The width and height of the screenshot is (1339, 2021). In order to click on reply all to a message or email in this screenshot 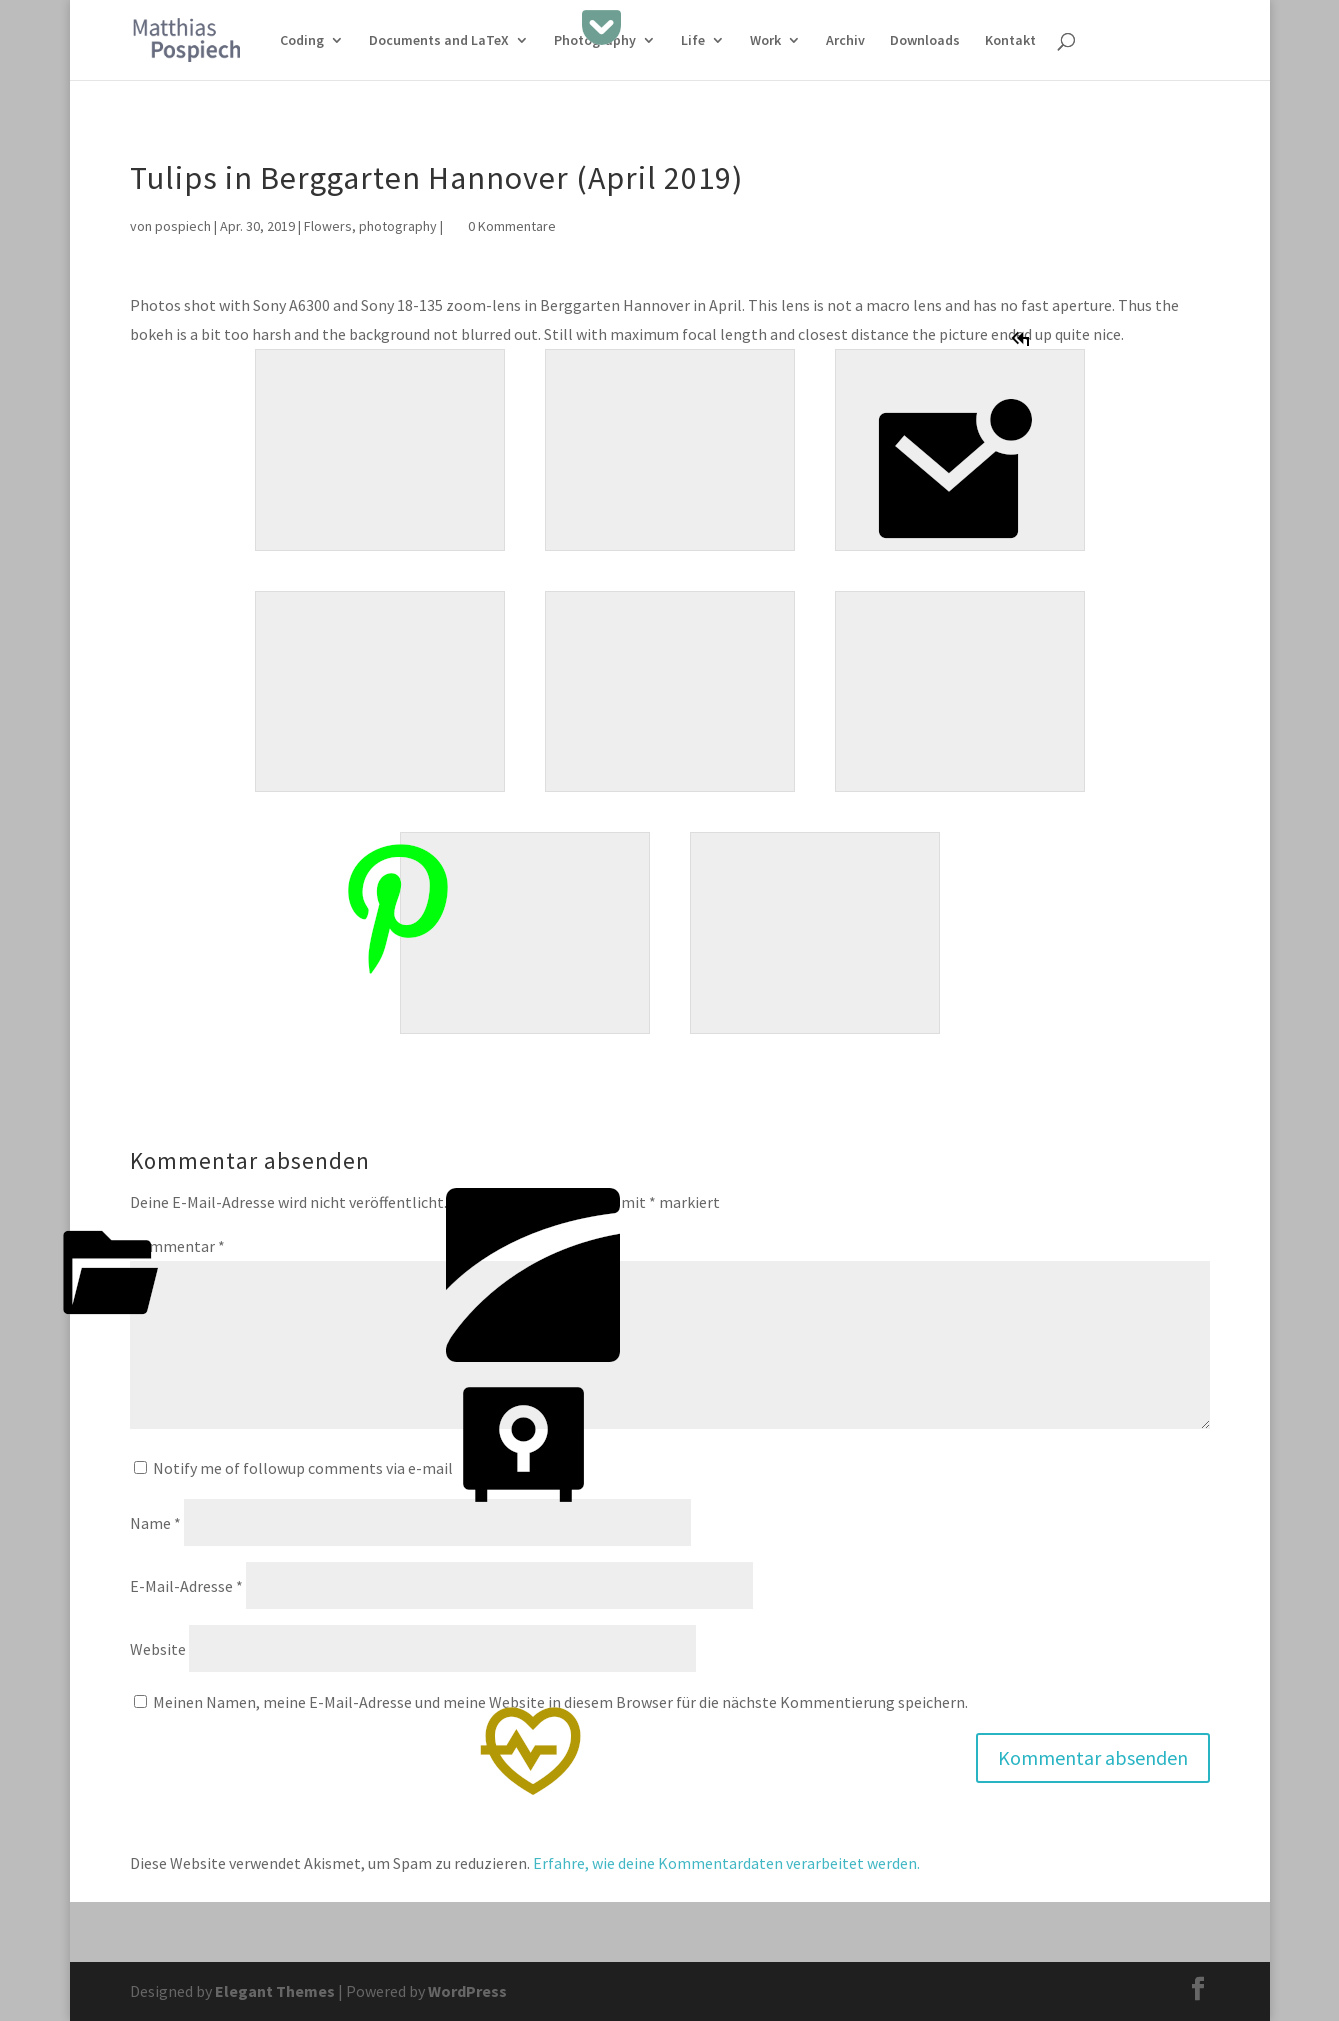, I will do `click(1021, 339)`.